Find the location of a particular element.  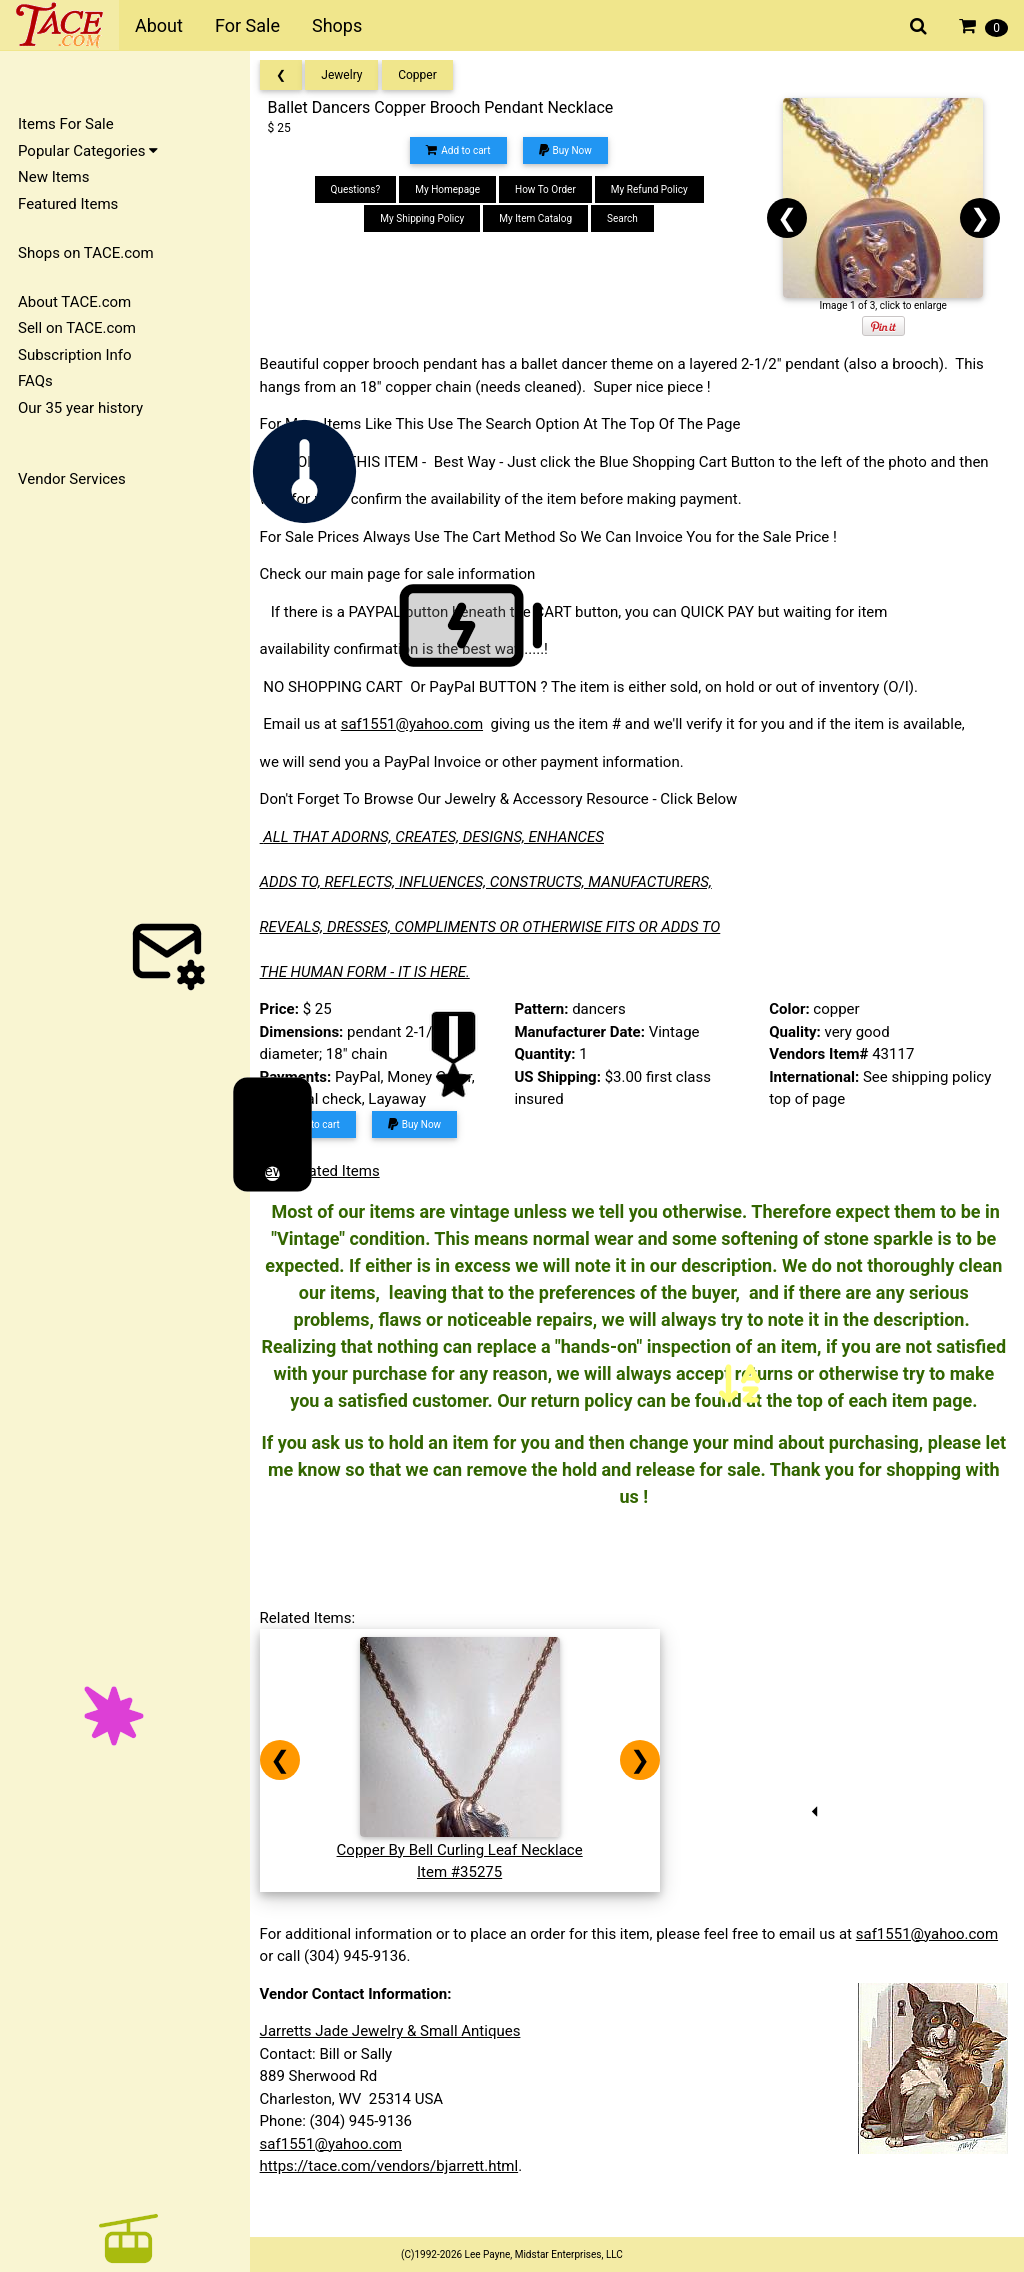

indicates mobile device or smartphone is located at coordinates (272, 1134).